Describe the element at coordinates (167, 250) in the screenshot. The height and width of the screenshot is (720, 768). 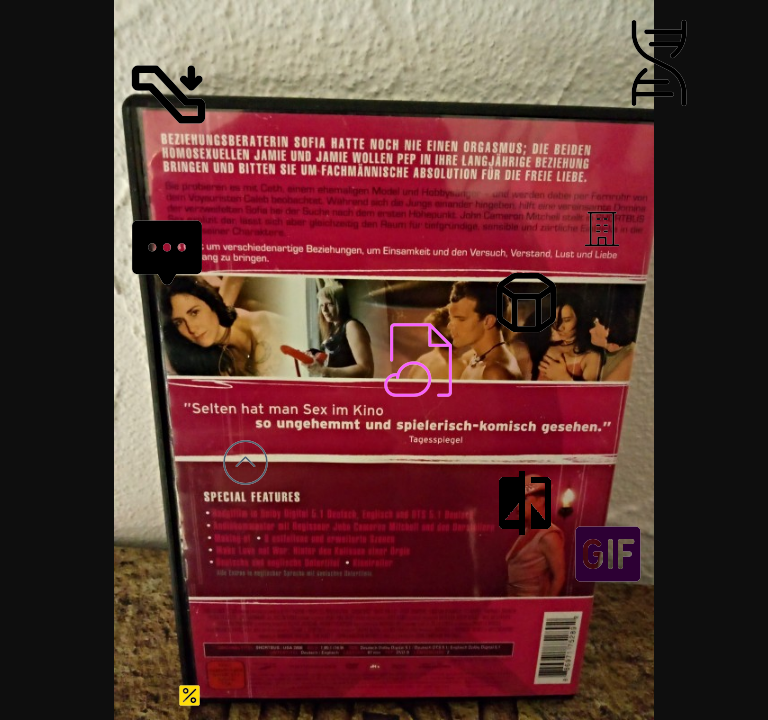
I see `open chat or messaging` at that location.